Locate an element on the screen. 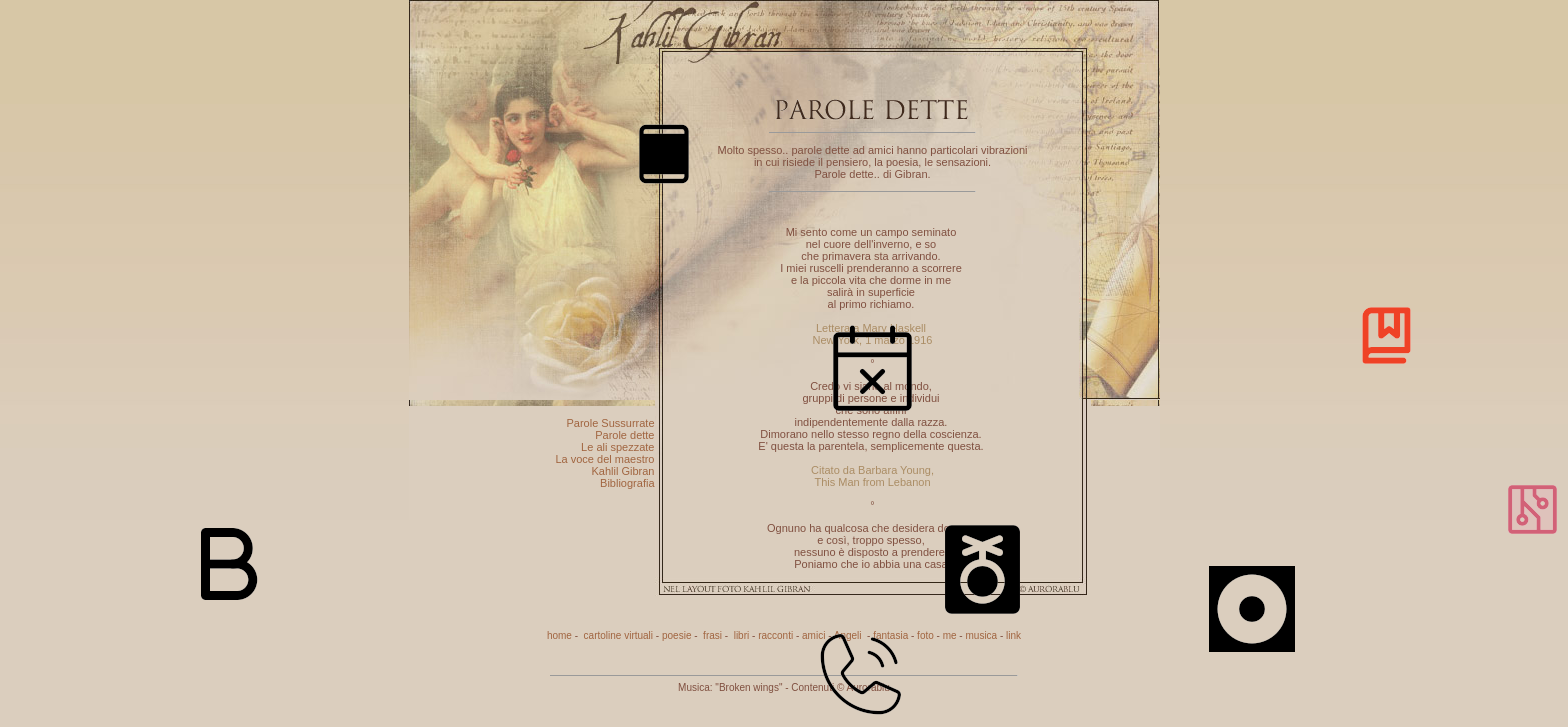  apply bold formatting to selected text is located at coordinates (228, 564).